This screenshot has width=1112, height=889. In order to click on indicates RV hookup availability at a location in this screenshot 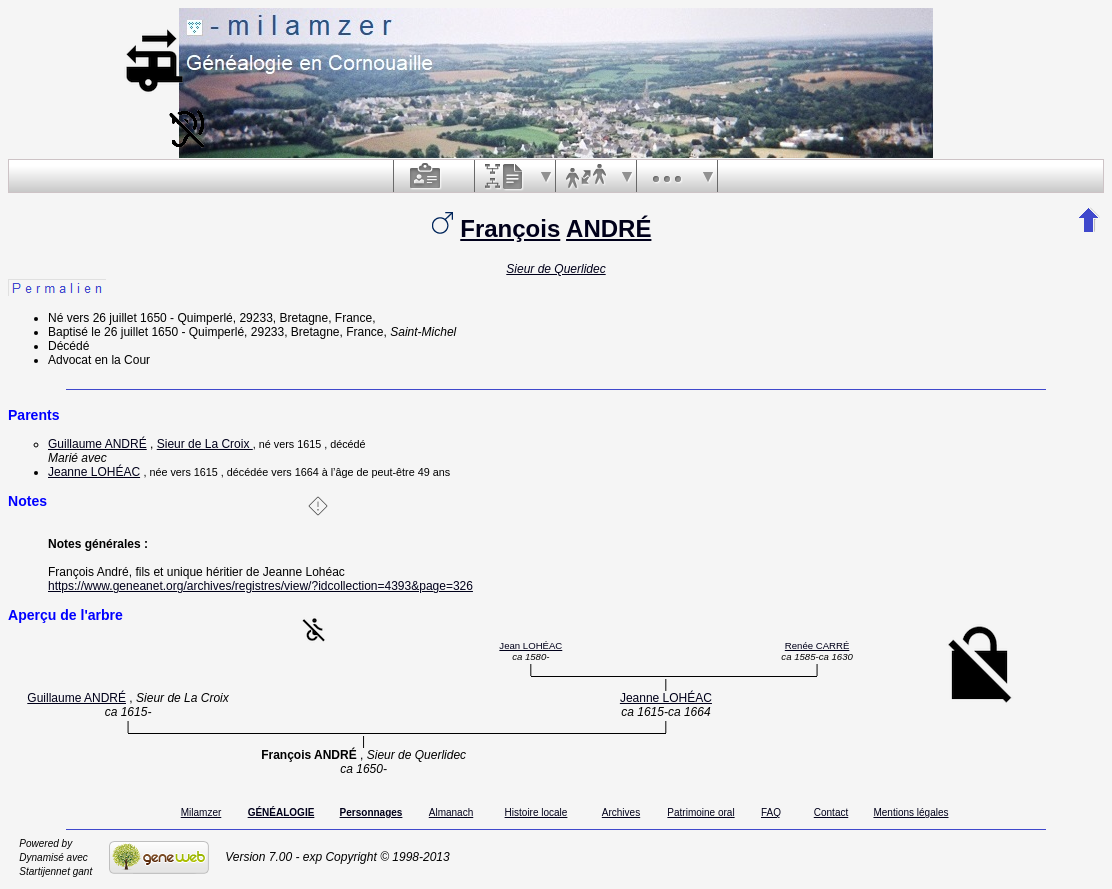, I will do `click(151, 60)`.